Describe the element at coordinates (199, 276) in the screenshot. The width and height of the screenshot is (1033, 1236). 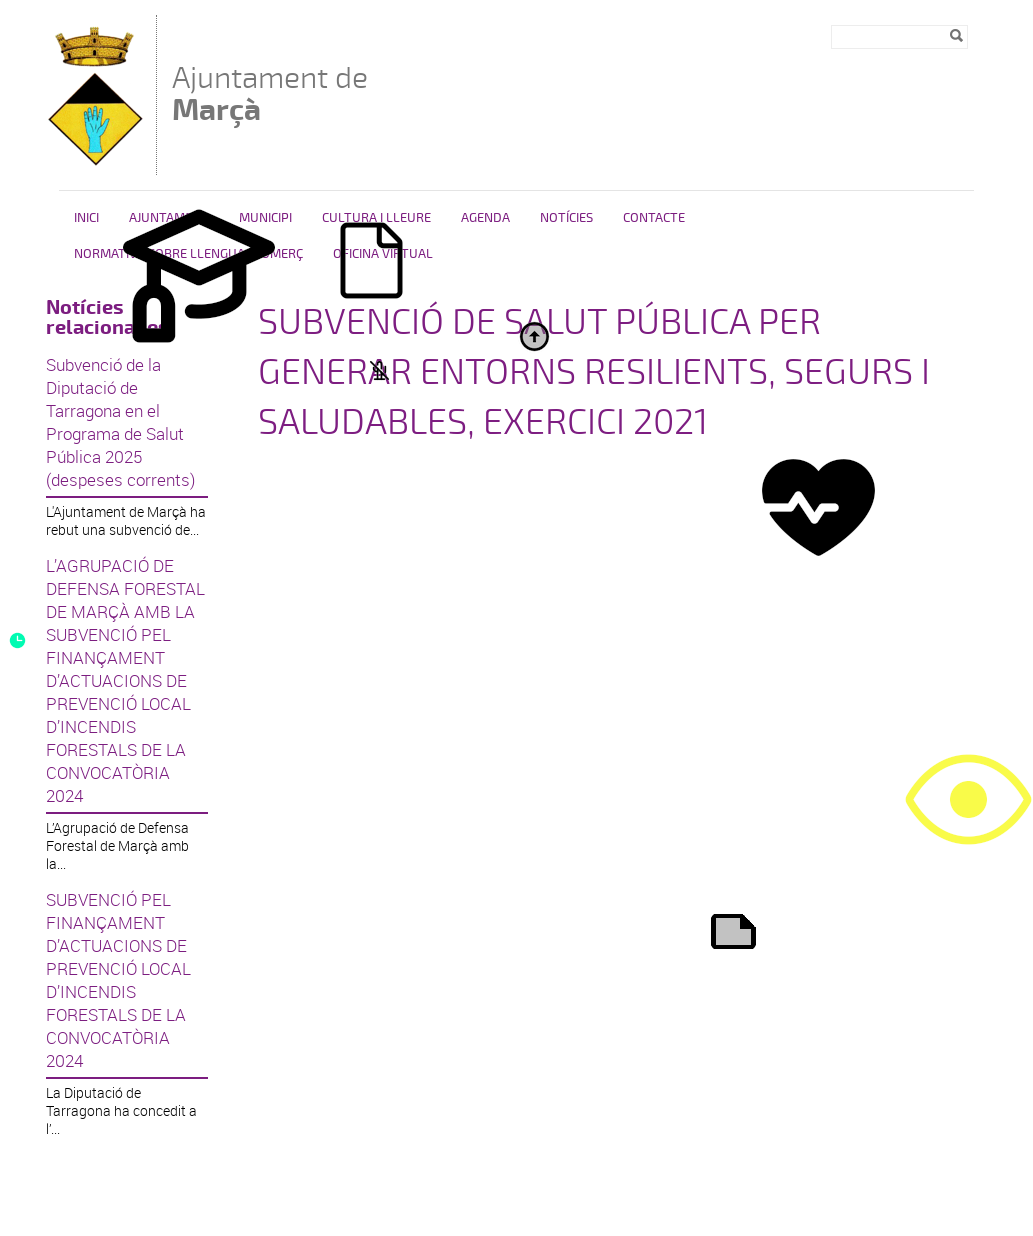
I see `access learning or education resources` at that location.